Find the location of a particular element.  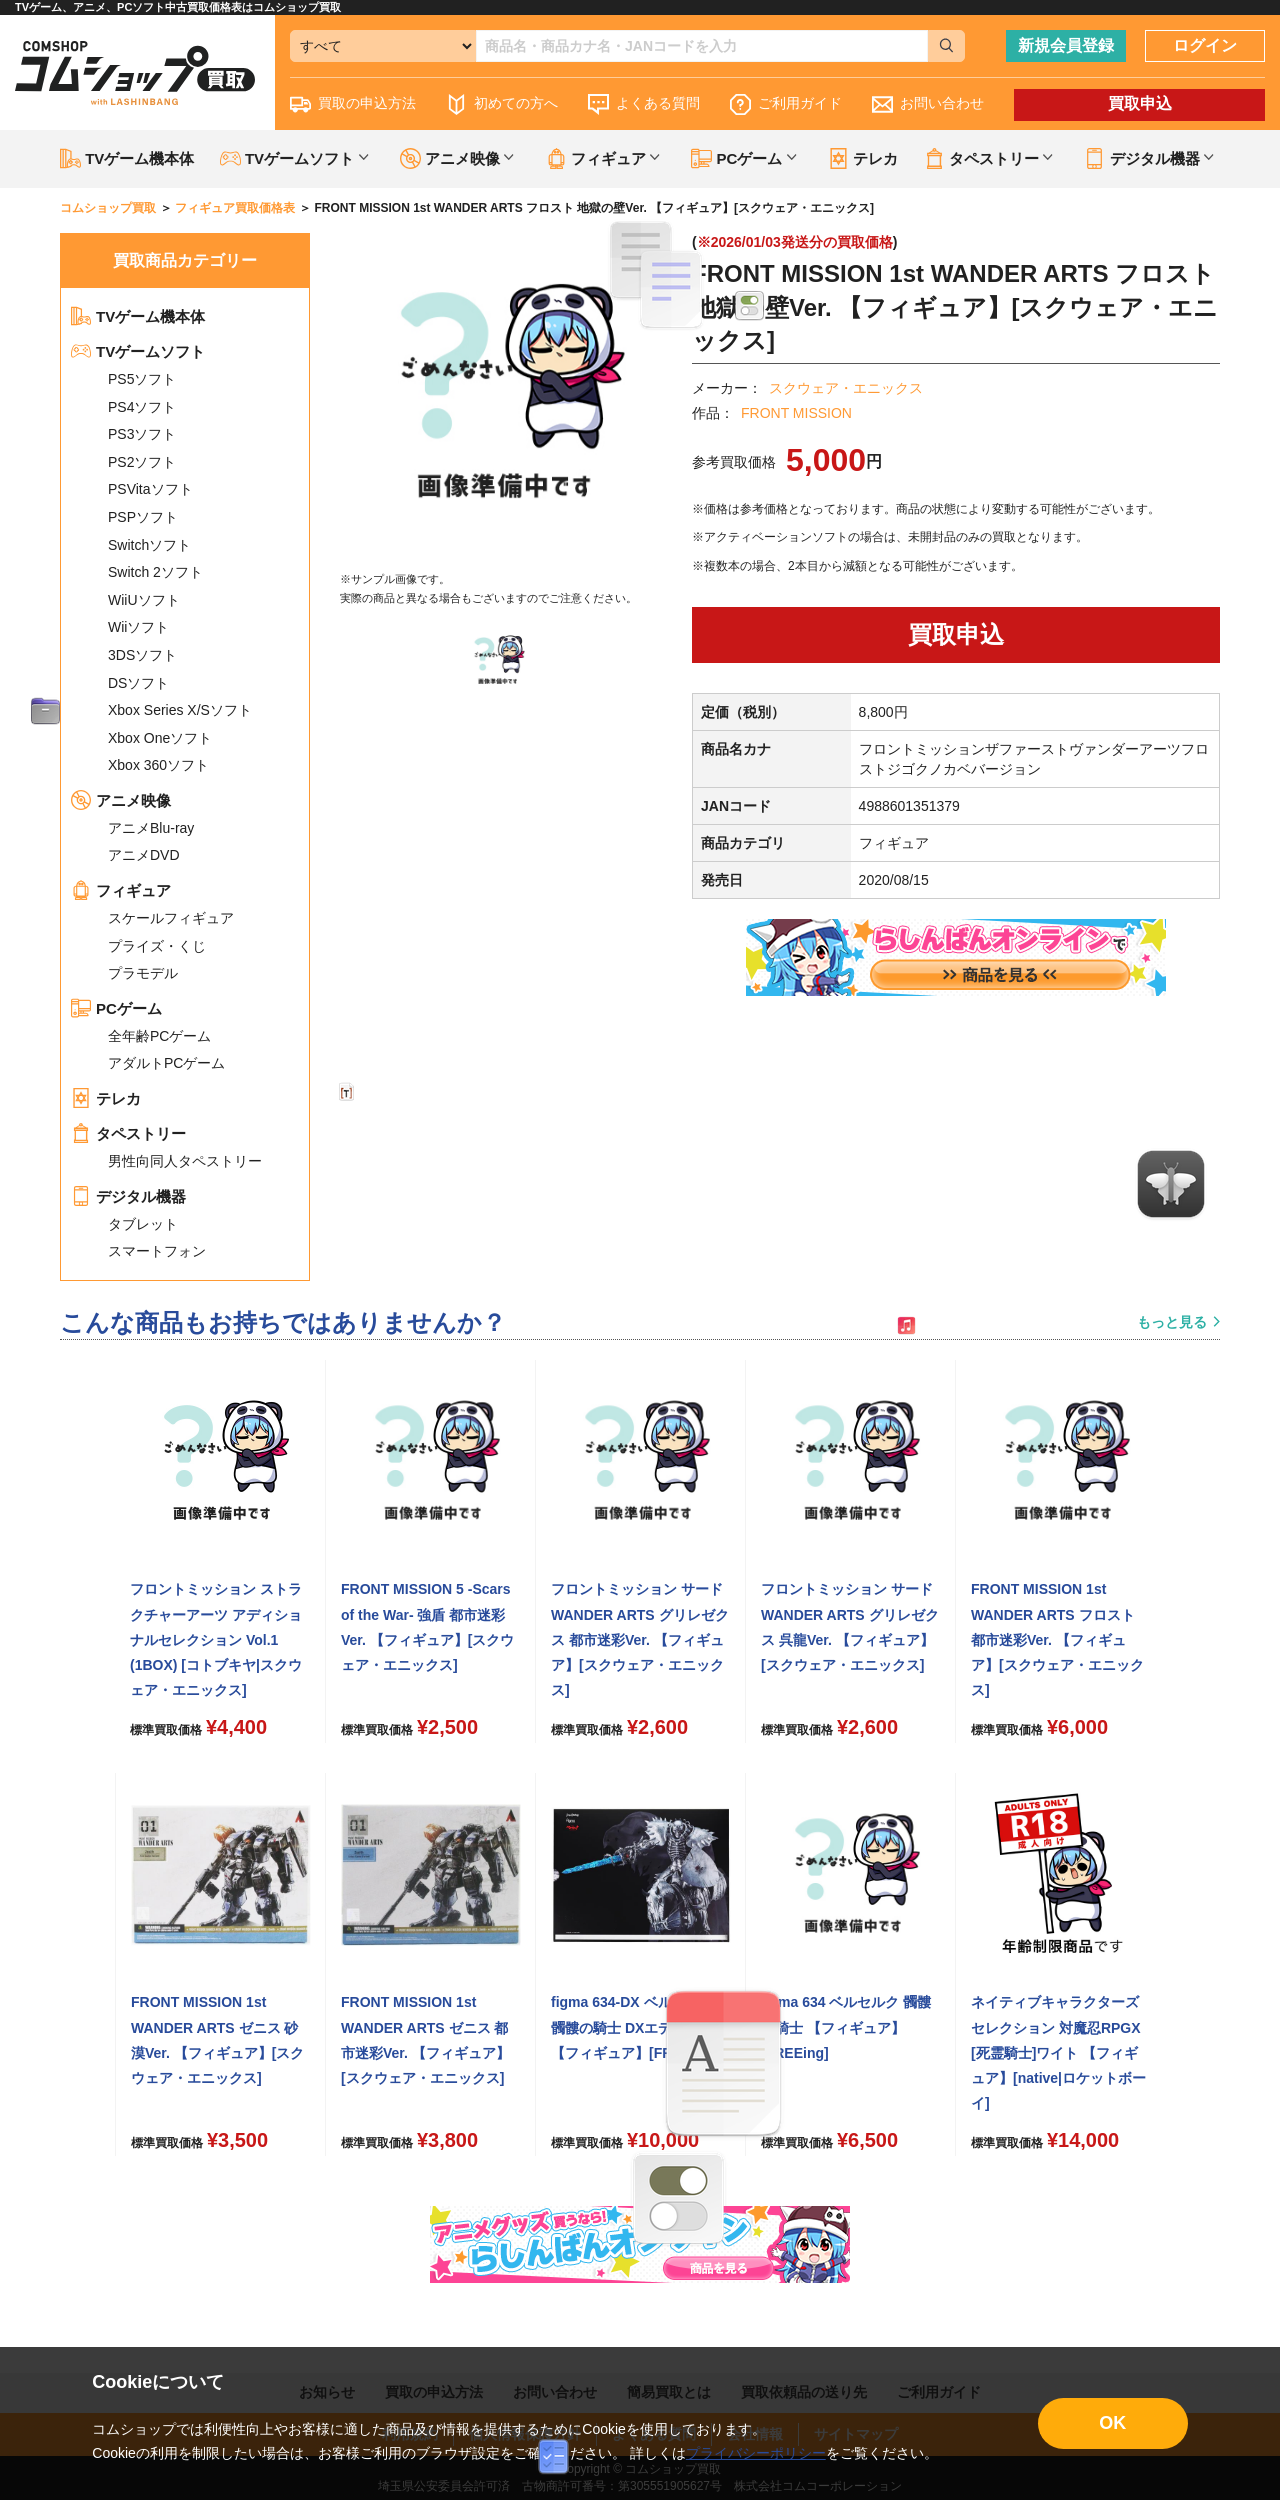

copy selected content to clipboard is located at coordinates (656, 274).